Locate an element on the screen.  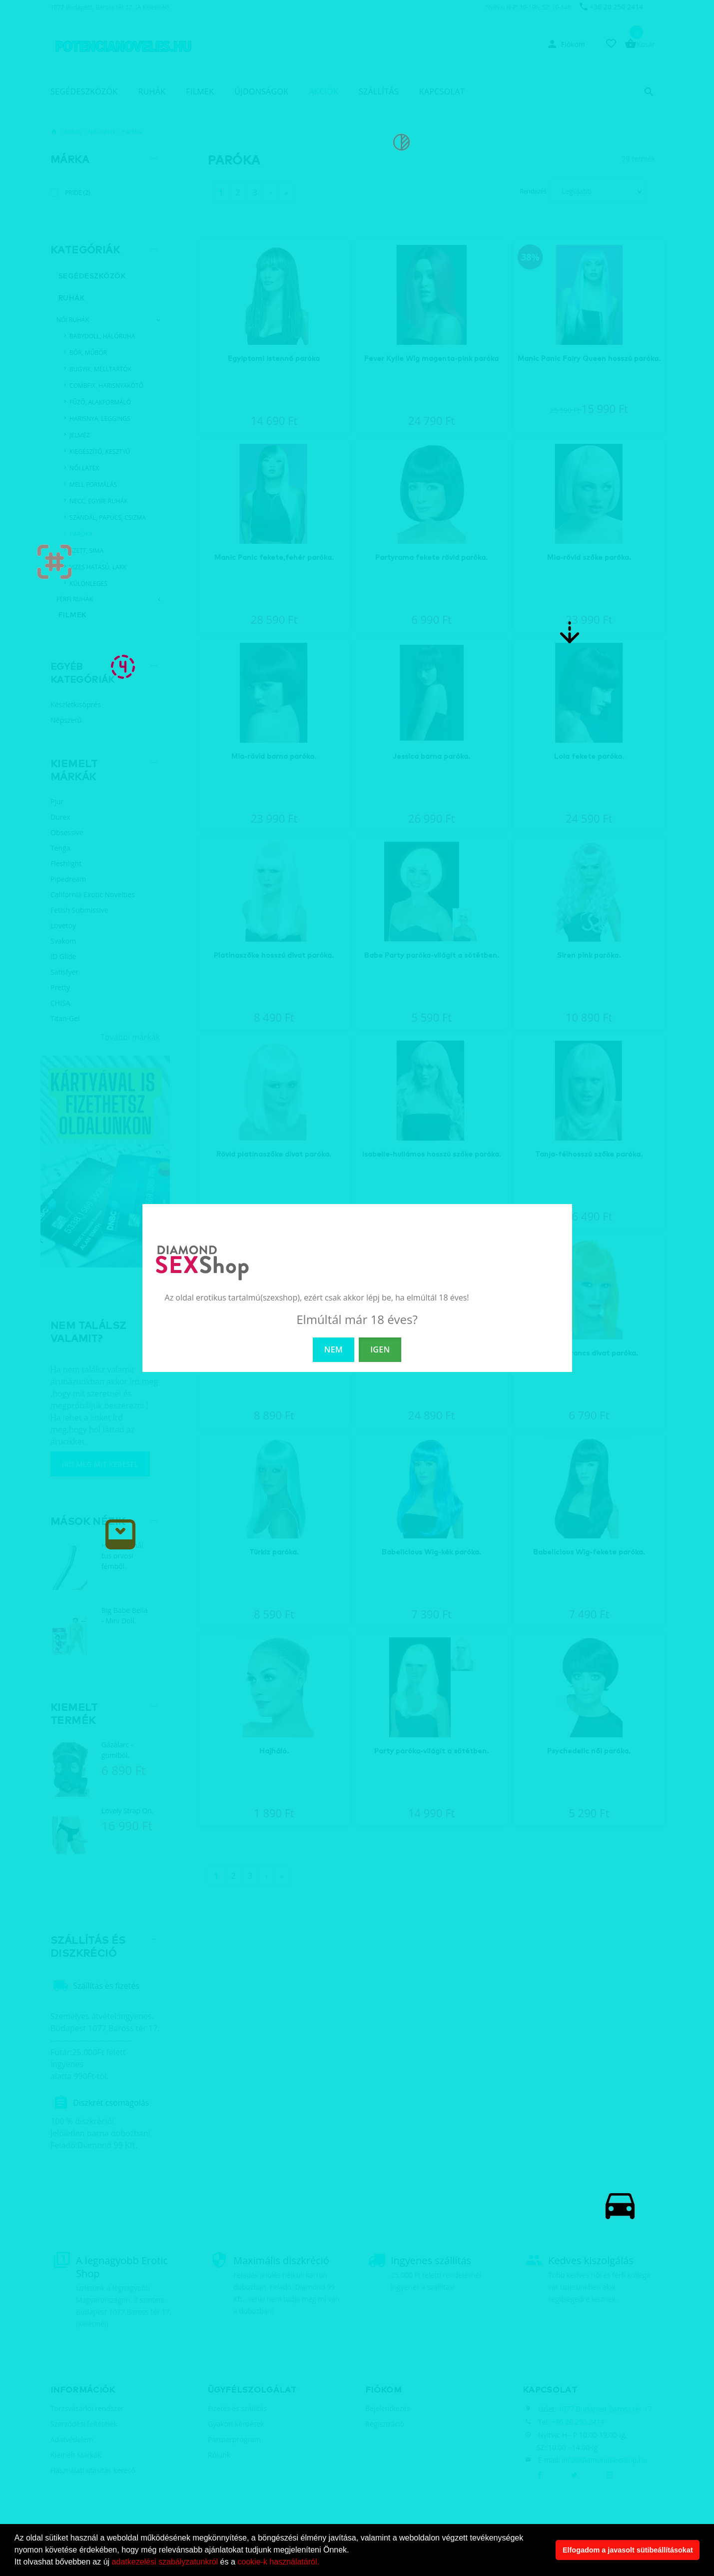
collapse the bottom navigation bar is located at coordinates (120, 1534).